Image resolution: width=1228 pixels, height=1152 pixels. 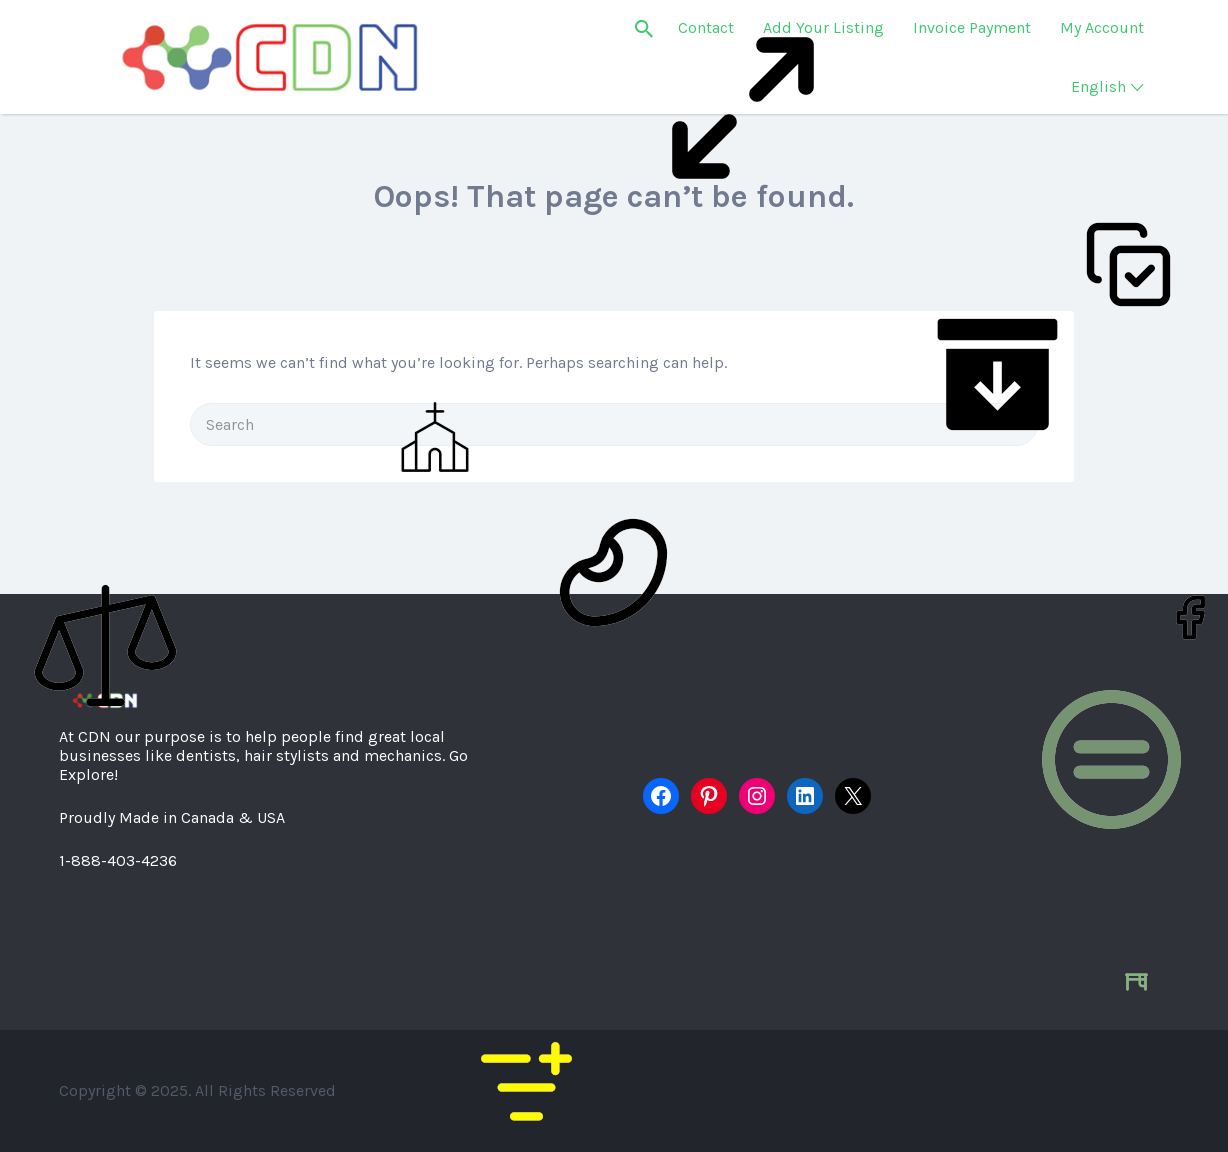 What do you see at coordinates (1189, 617) in the screenshot?
I see `connect with Facebook` at bounding box center [1189, 617].